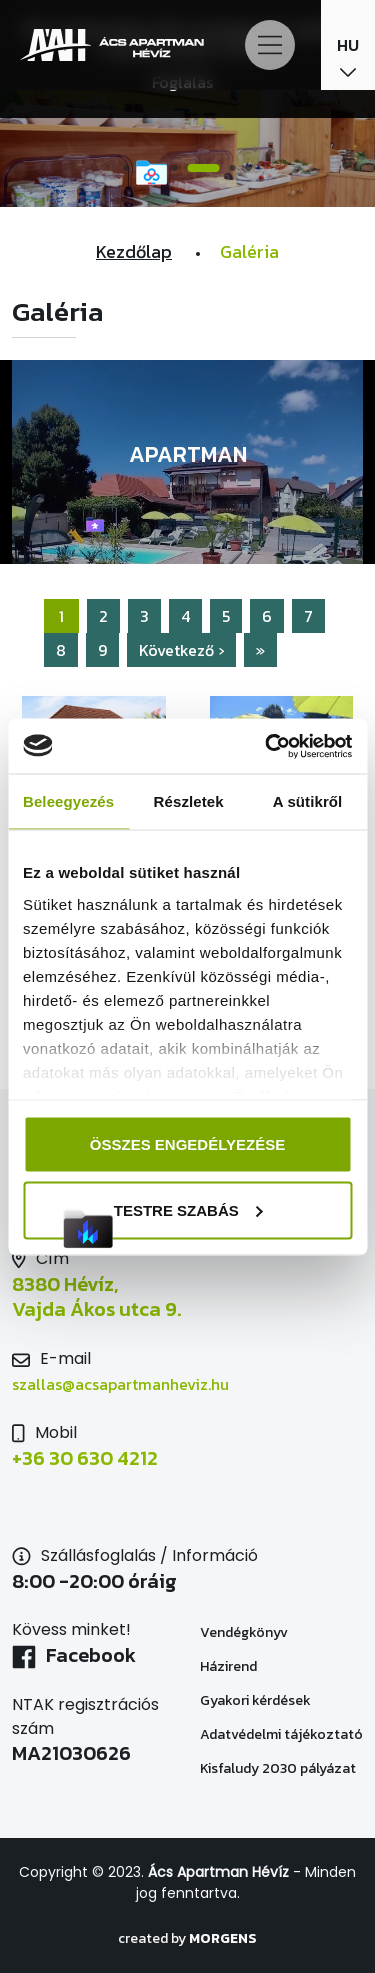 The width and height of the screenshot is (375, 1973). I want to click on folder containing lit framework or library files, so click(88, 1230).